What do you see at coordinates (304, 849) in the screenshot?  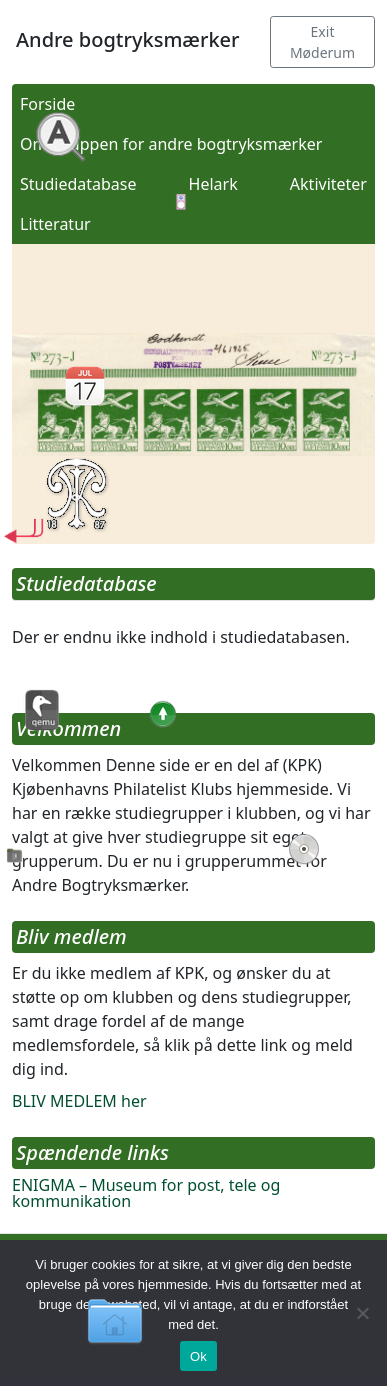 I see `indicates a CD or optical disc drive` at bounding box center [304, 849].